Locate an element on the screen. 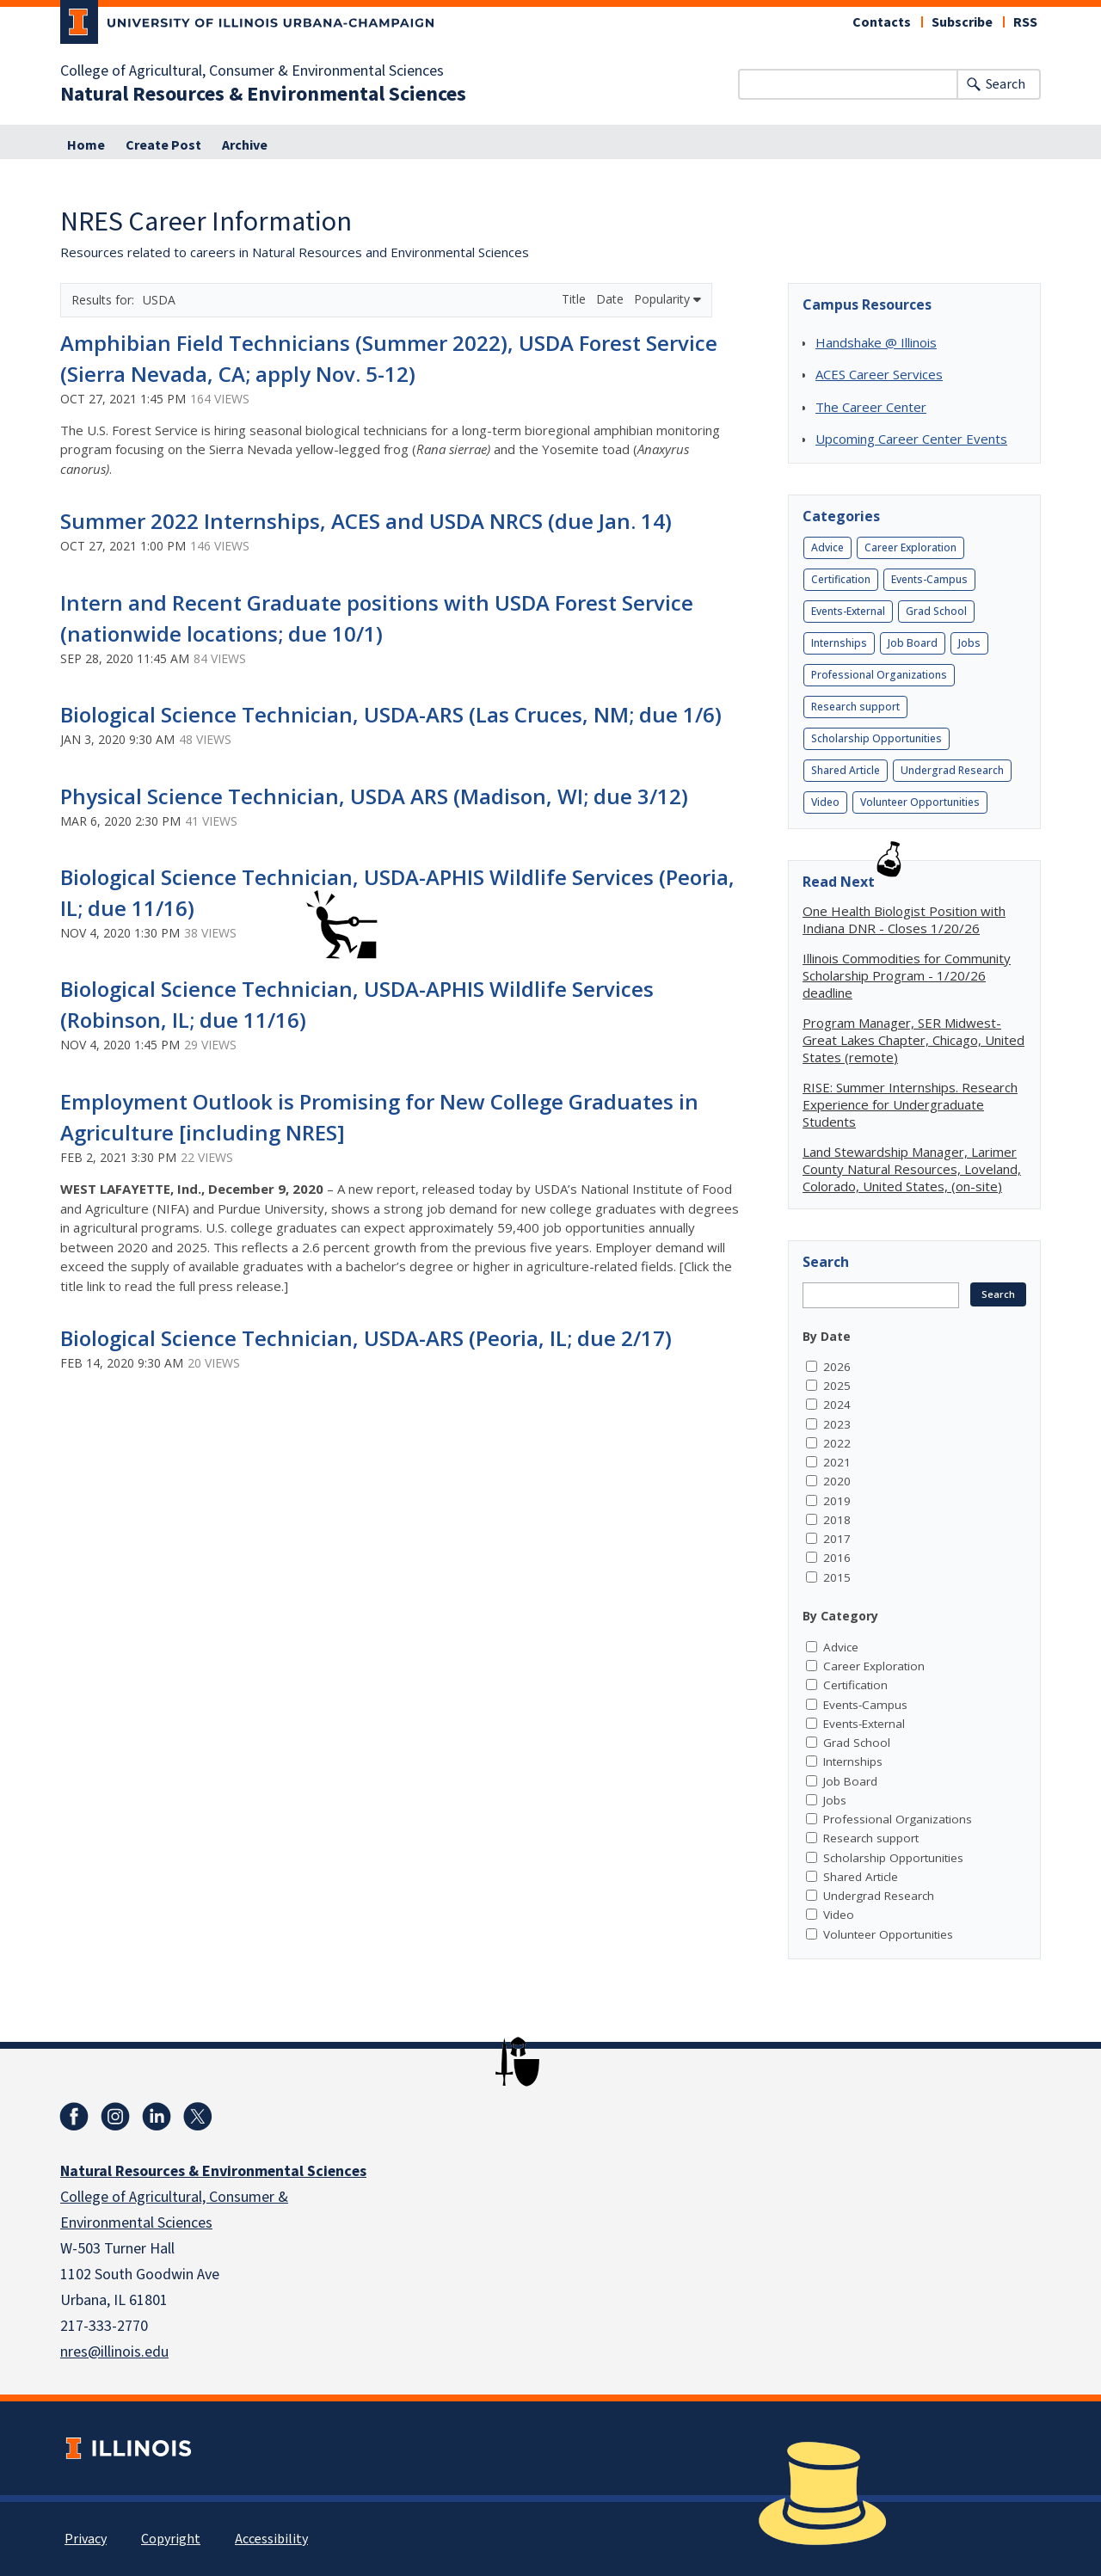 The image size is (1101, 2576). access your equipment or inventory is located at coordinates (517, 2062).